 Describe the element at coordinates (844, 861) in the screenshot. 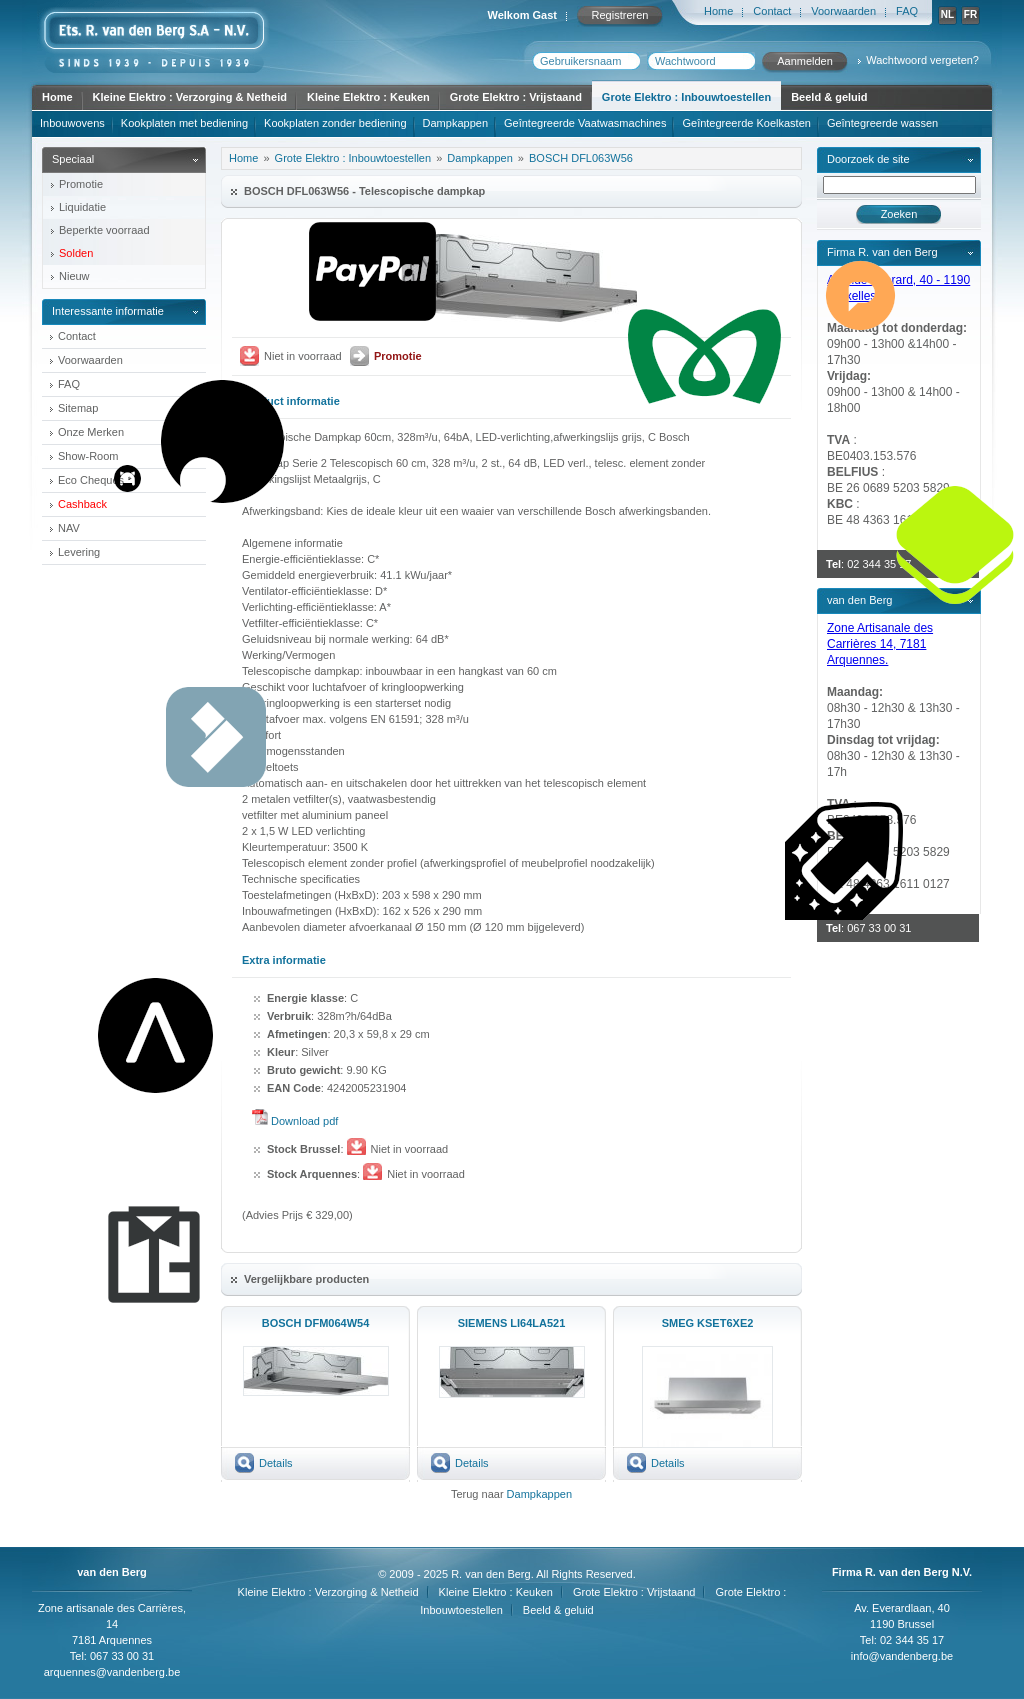

I see `open imgur app` at that location.